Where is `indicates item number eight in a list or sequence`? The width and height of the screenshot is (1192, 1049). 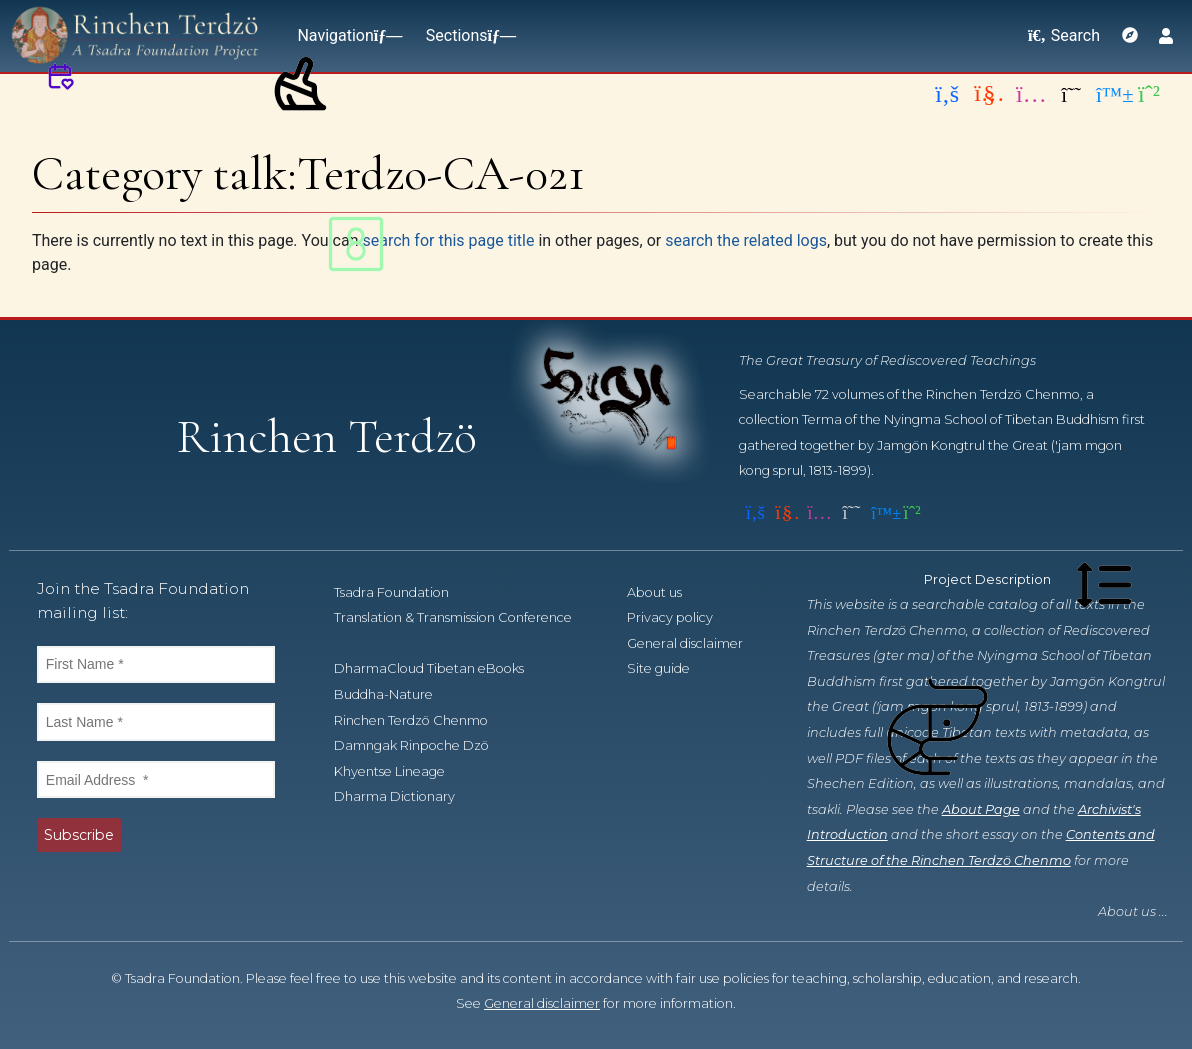
indicates item number eight in a list or sequence is located at coordinates (356, 244).